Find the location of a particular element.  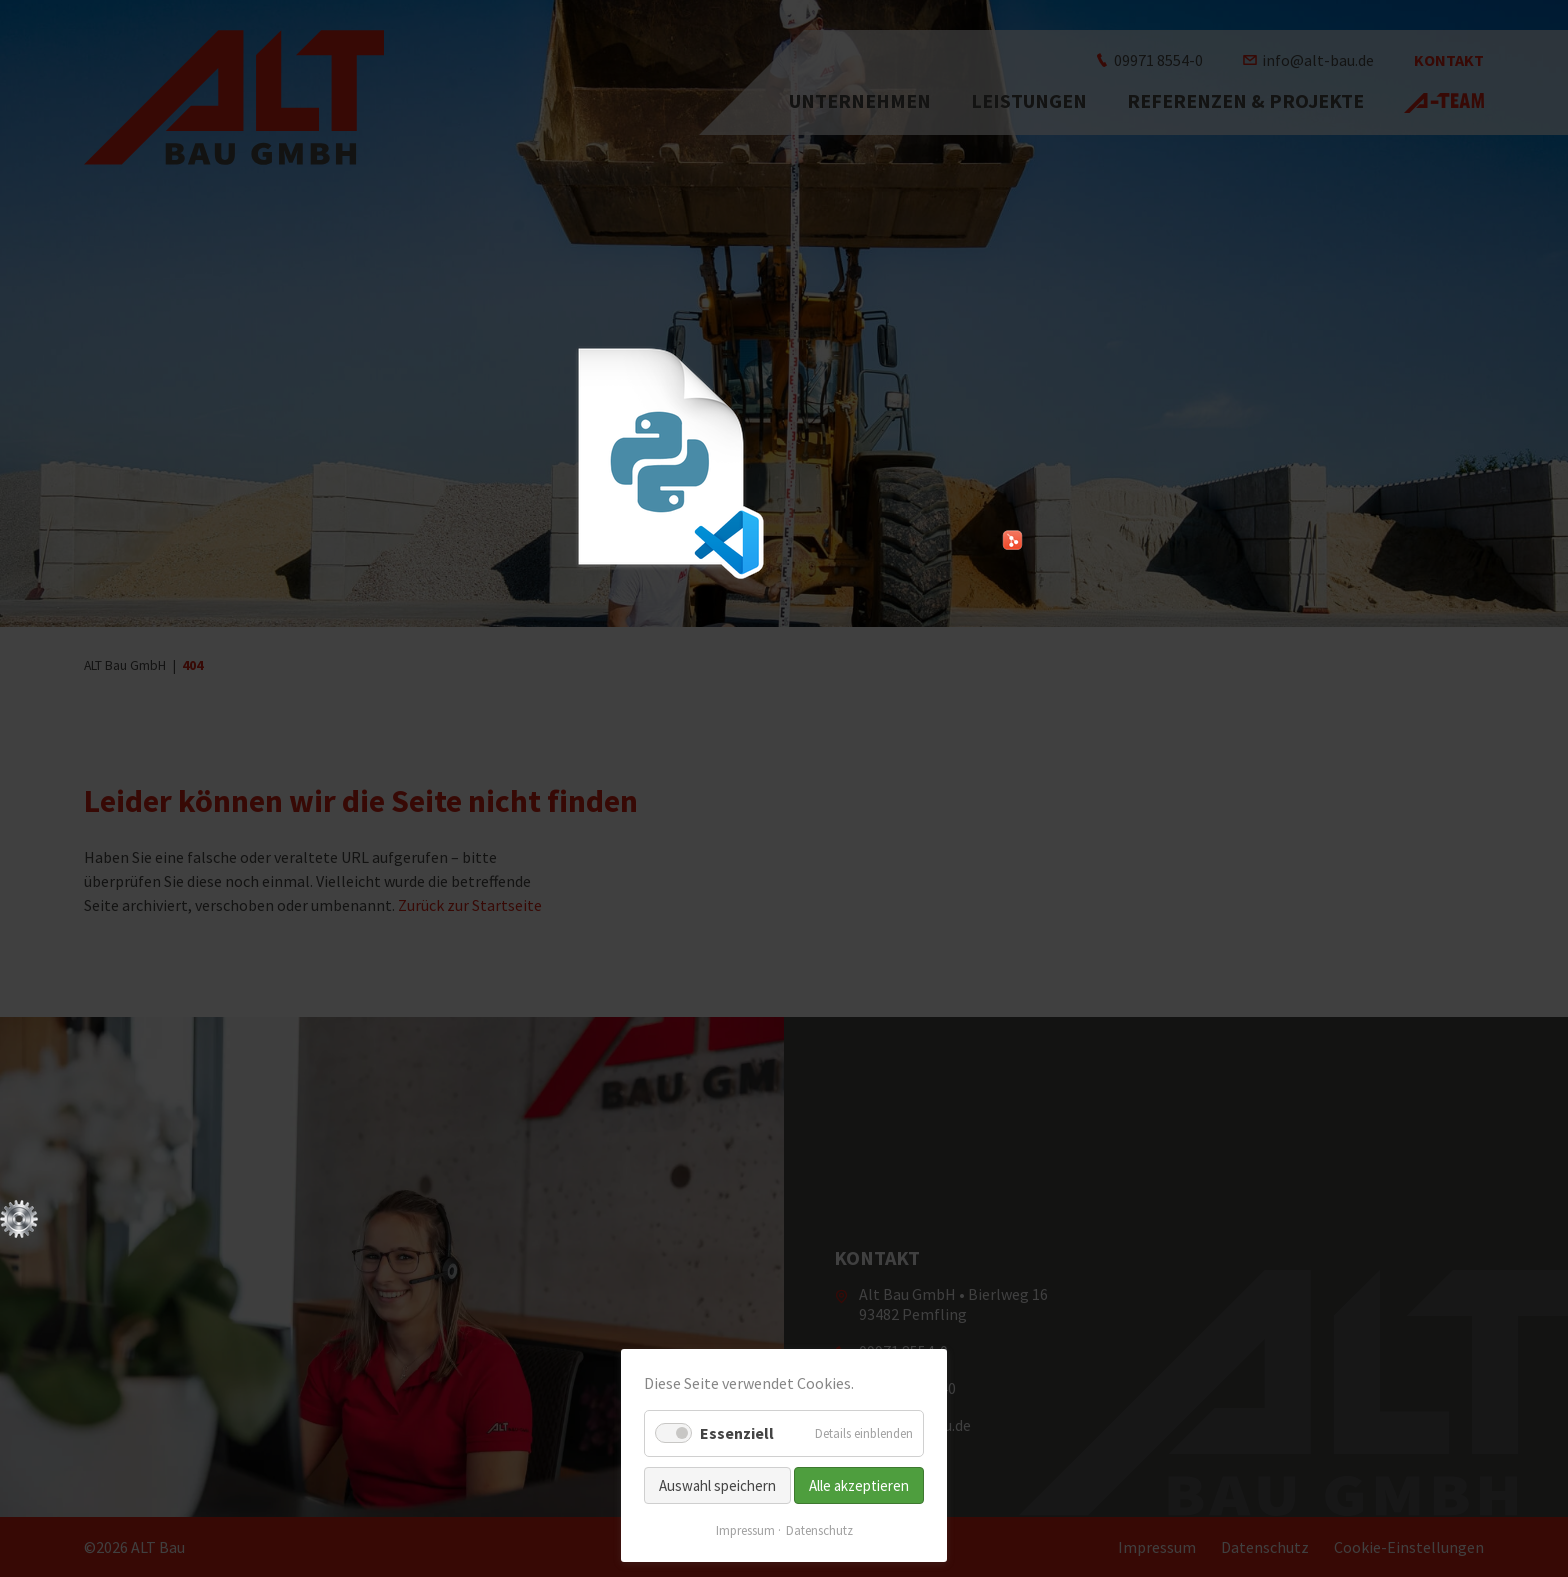

configure git version control settings is located at coordinates (1012, 540).